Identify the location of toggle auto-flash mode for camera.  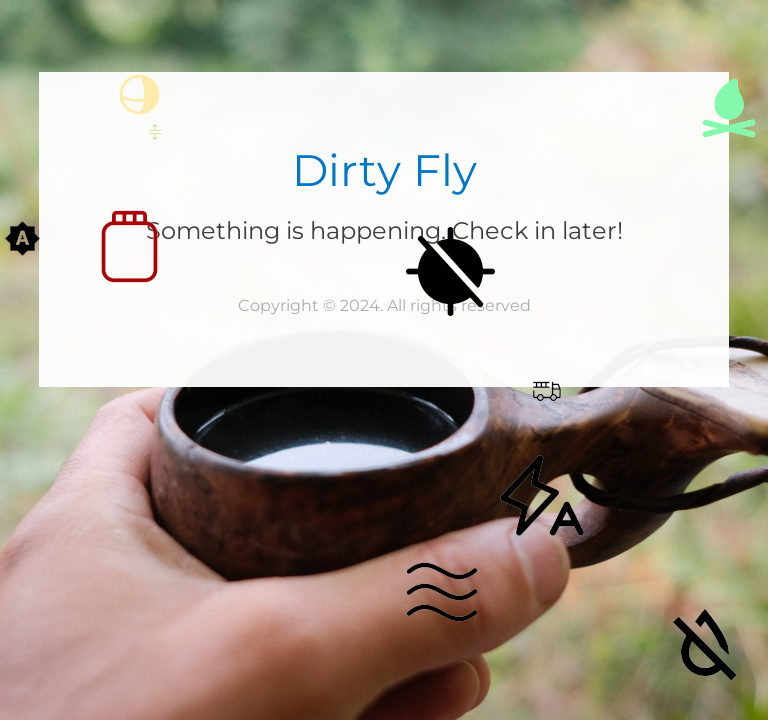
(540, 498).